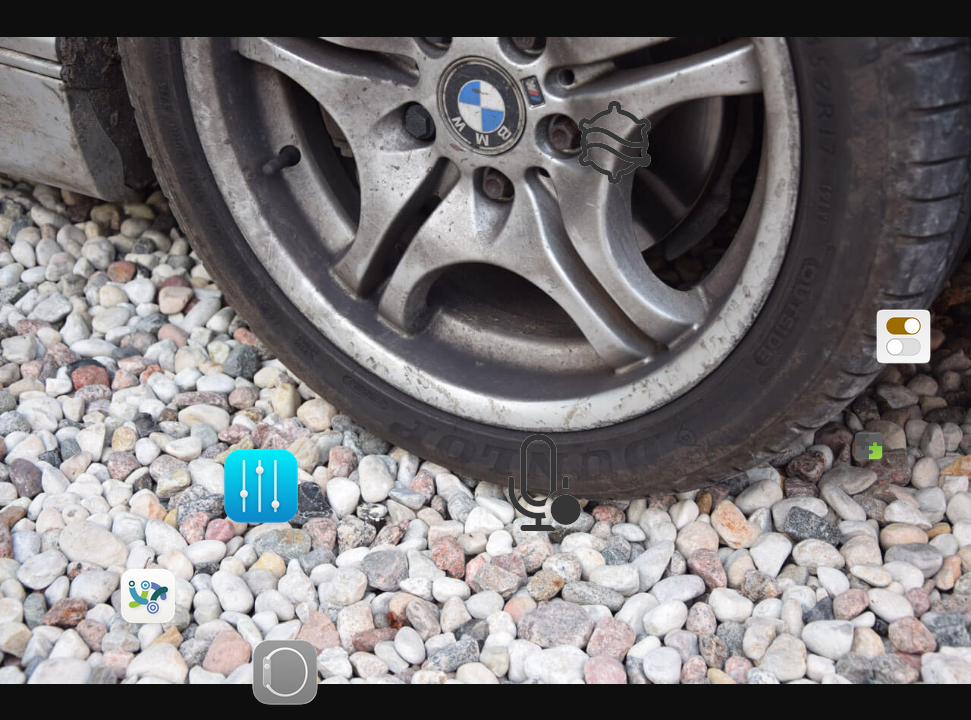  What do you see at coordinates (903, 336) in the screenshot?
I see `open desktop preferences or settings` at bounding box center [903, 336].